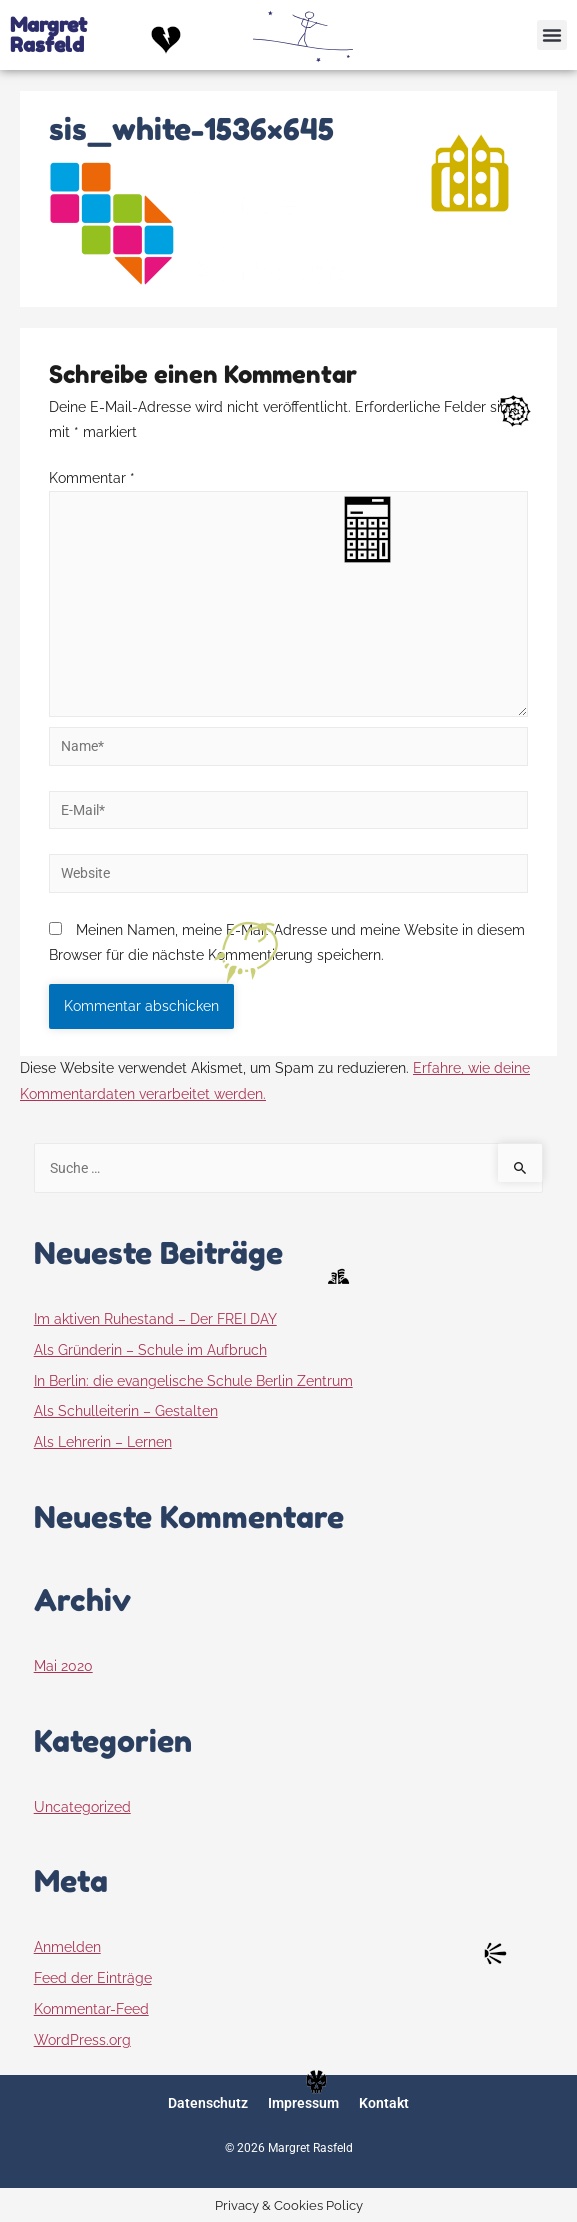  Describe the element at coordinates (470, 173) in the screenshot. I see `decorative abstract building or castle icon` at that location.